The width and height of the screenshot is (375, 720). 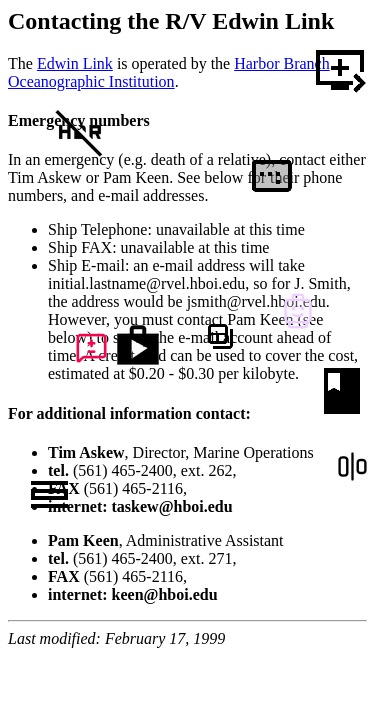 I want to click on access building block or construction features, so click(x=298, y=311).